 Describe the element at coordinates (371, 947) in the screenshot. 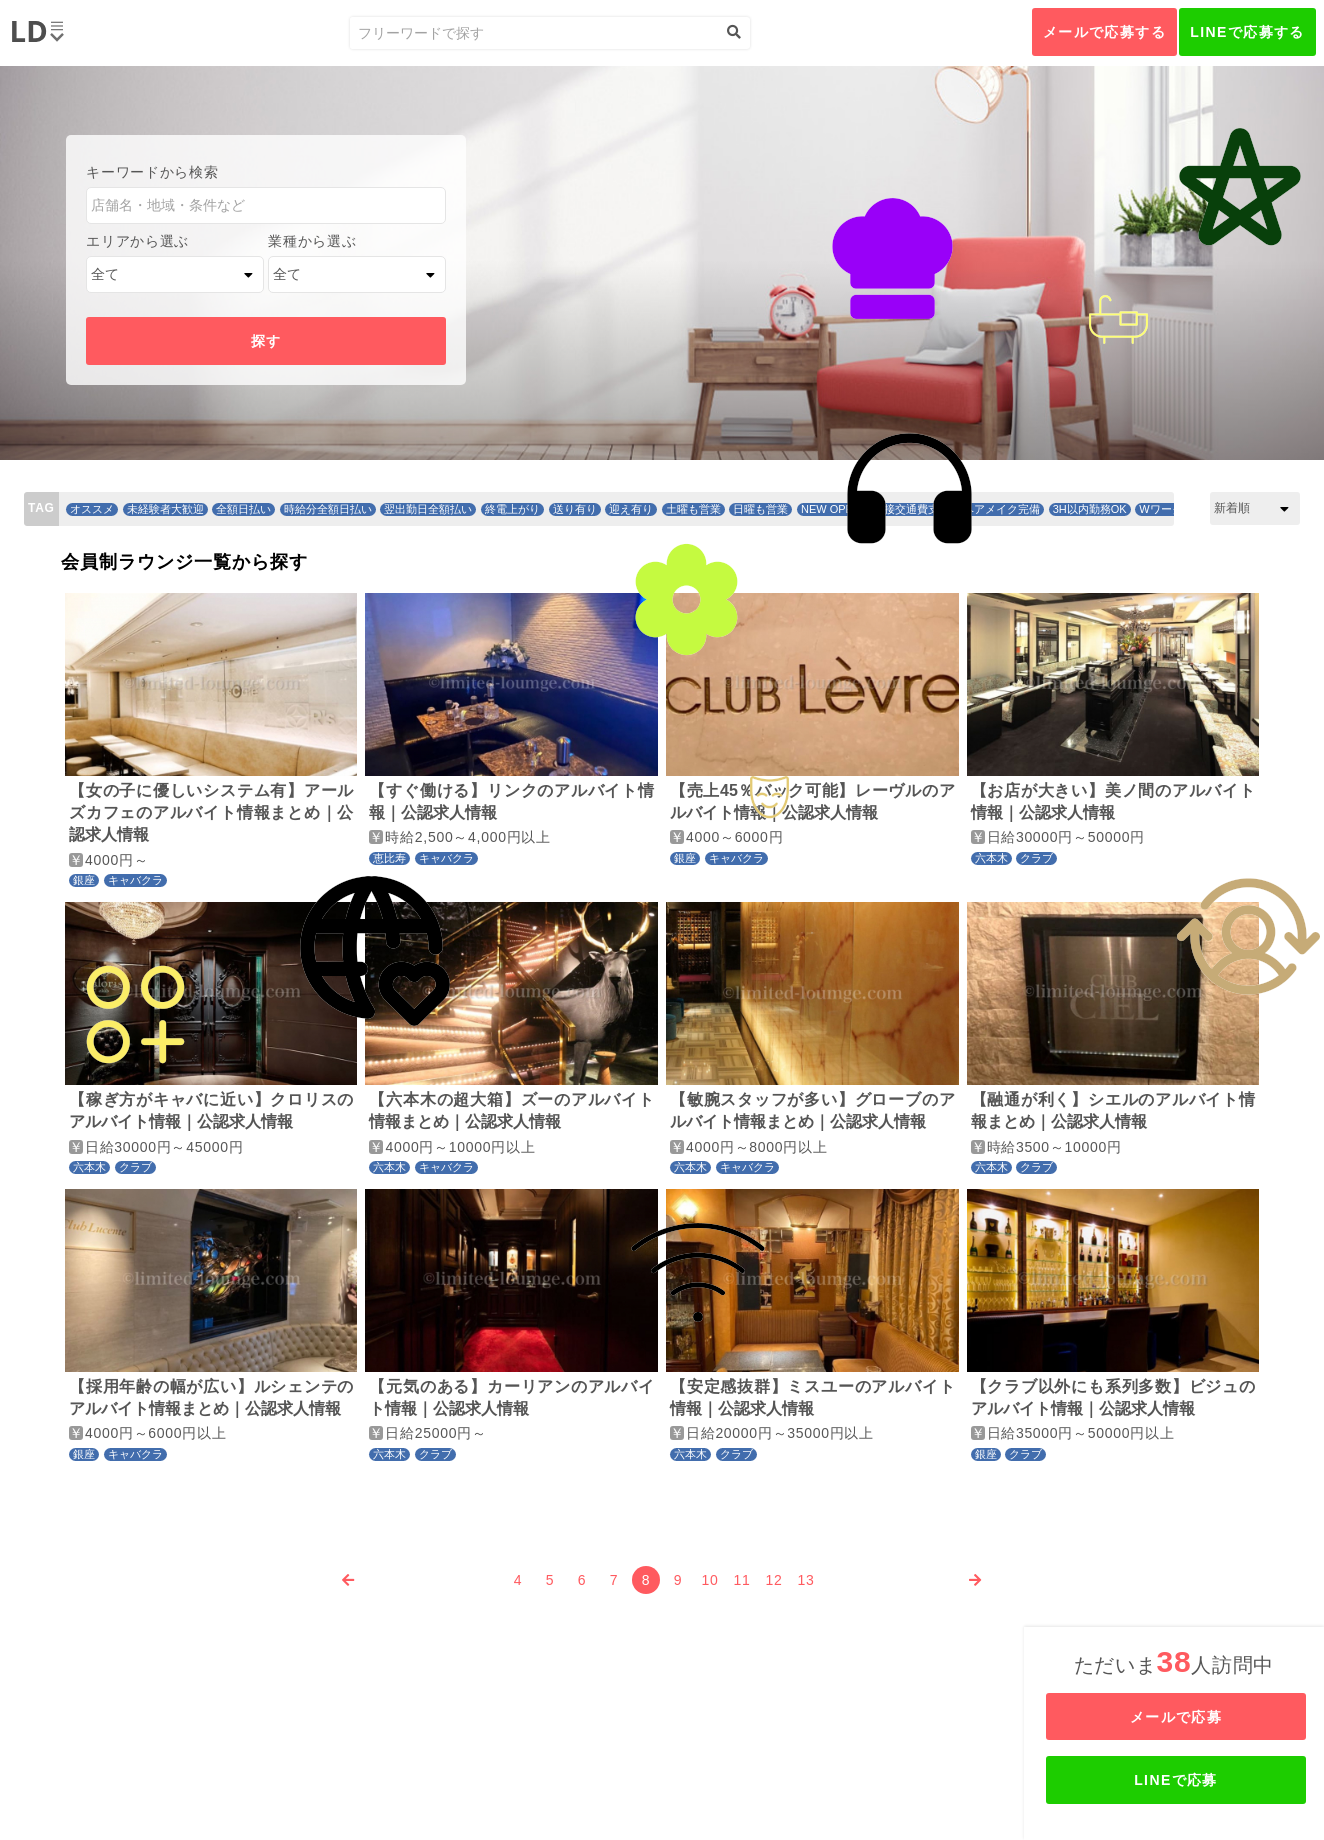

I see `support global causes or charities` at that location.